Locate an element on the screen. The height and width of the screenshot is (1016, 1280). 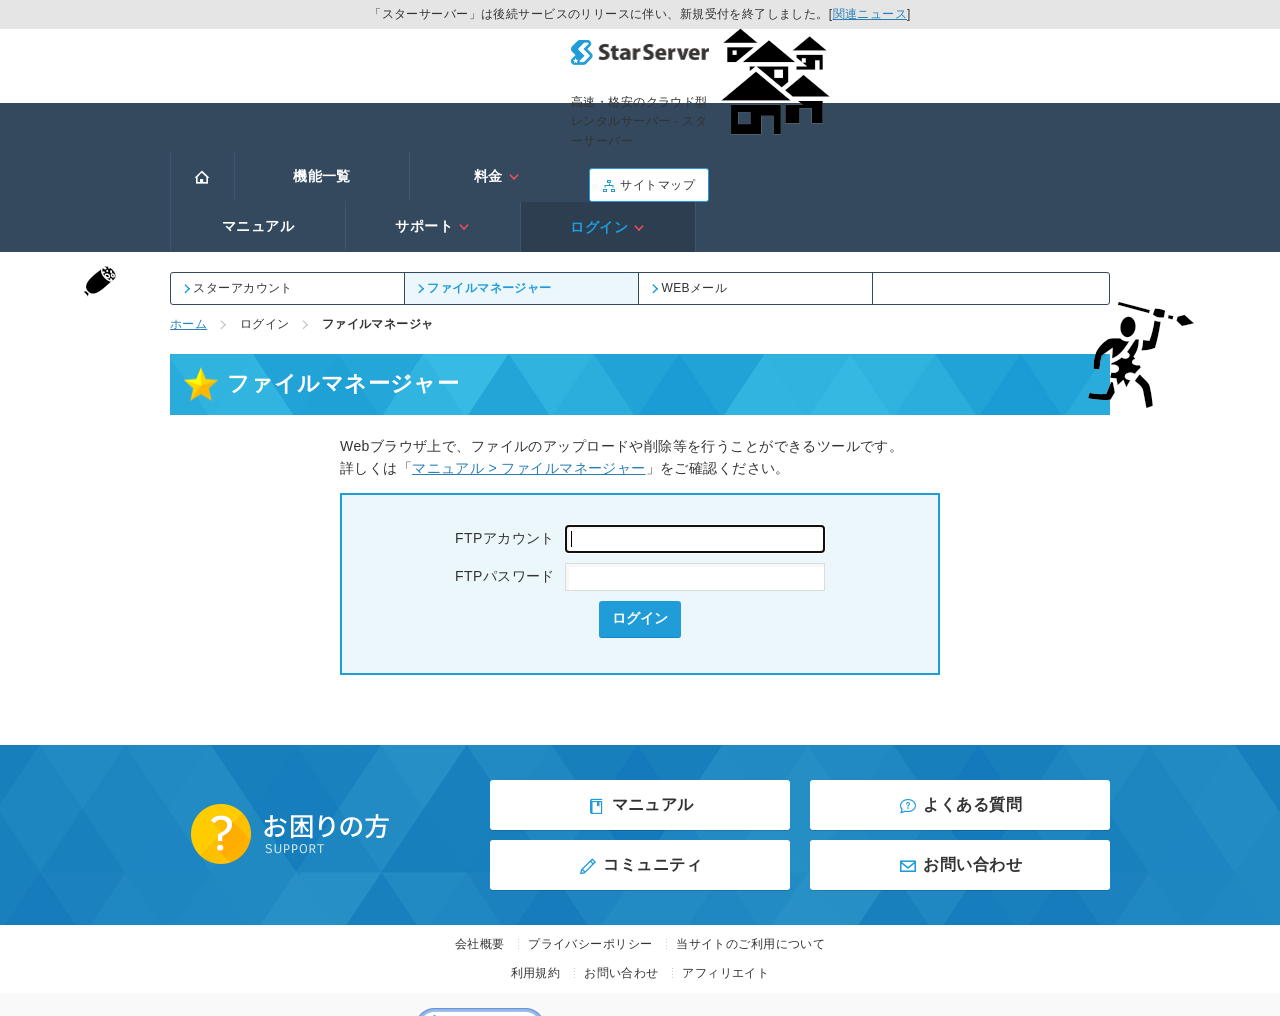
browse sausage or deli meat options is located at coordinates (99, 281).